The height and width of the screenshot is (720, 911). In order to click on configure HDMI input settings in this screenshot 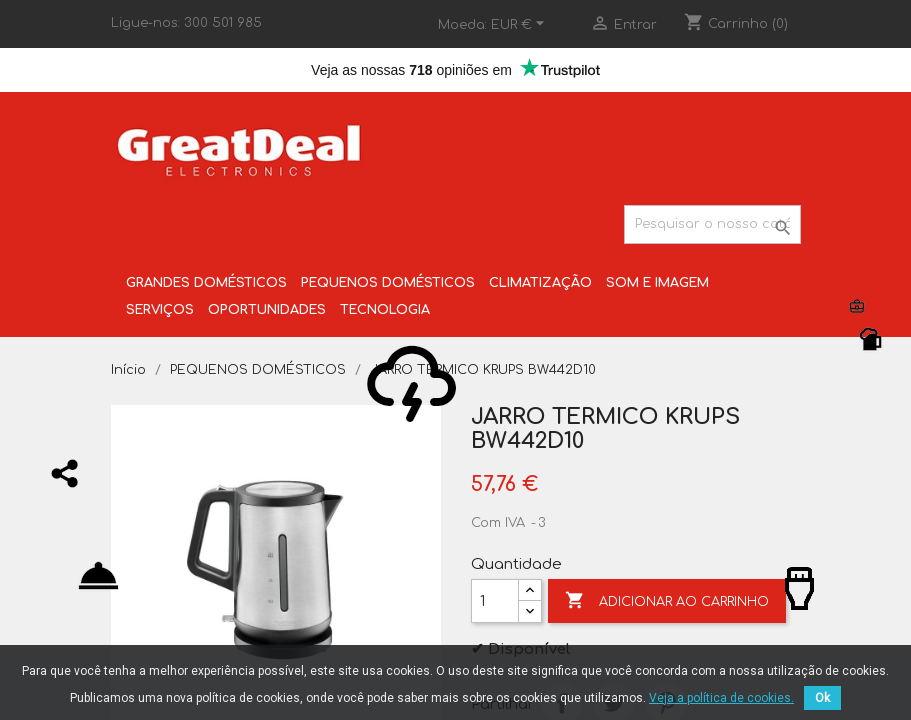, I will do `click(799, 588)`.